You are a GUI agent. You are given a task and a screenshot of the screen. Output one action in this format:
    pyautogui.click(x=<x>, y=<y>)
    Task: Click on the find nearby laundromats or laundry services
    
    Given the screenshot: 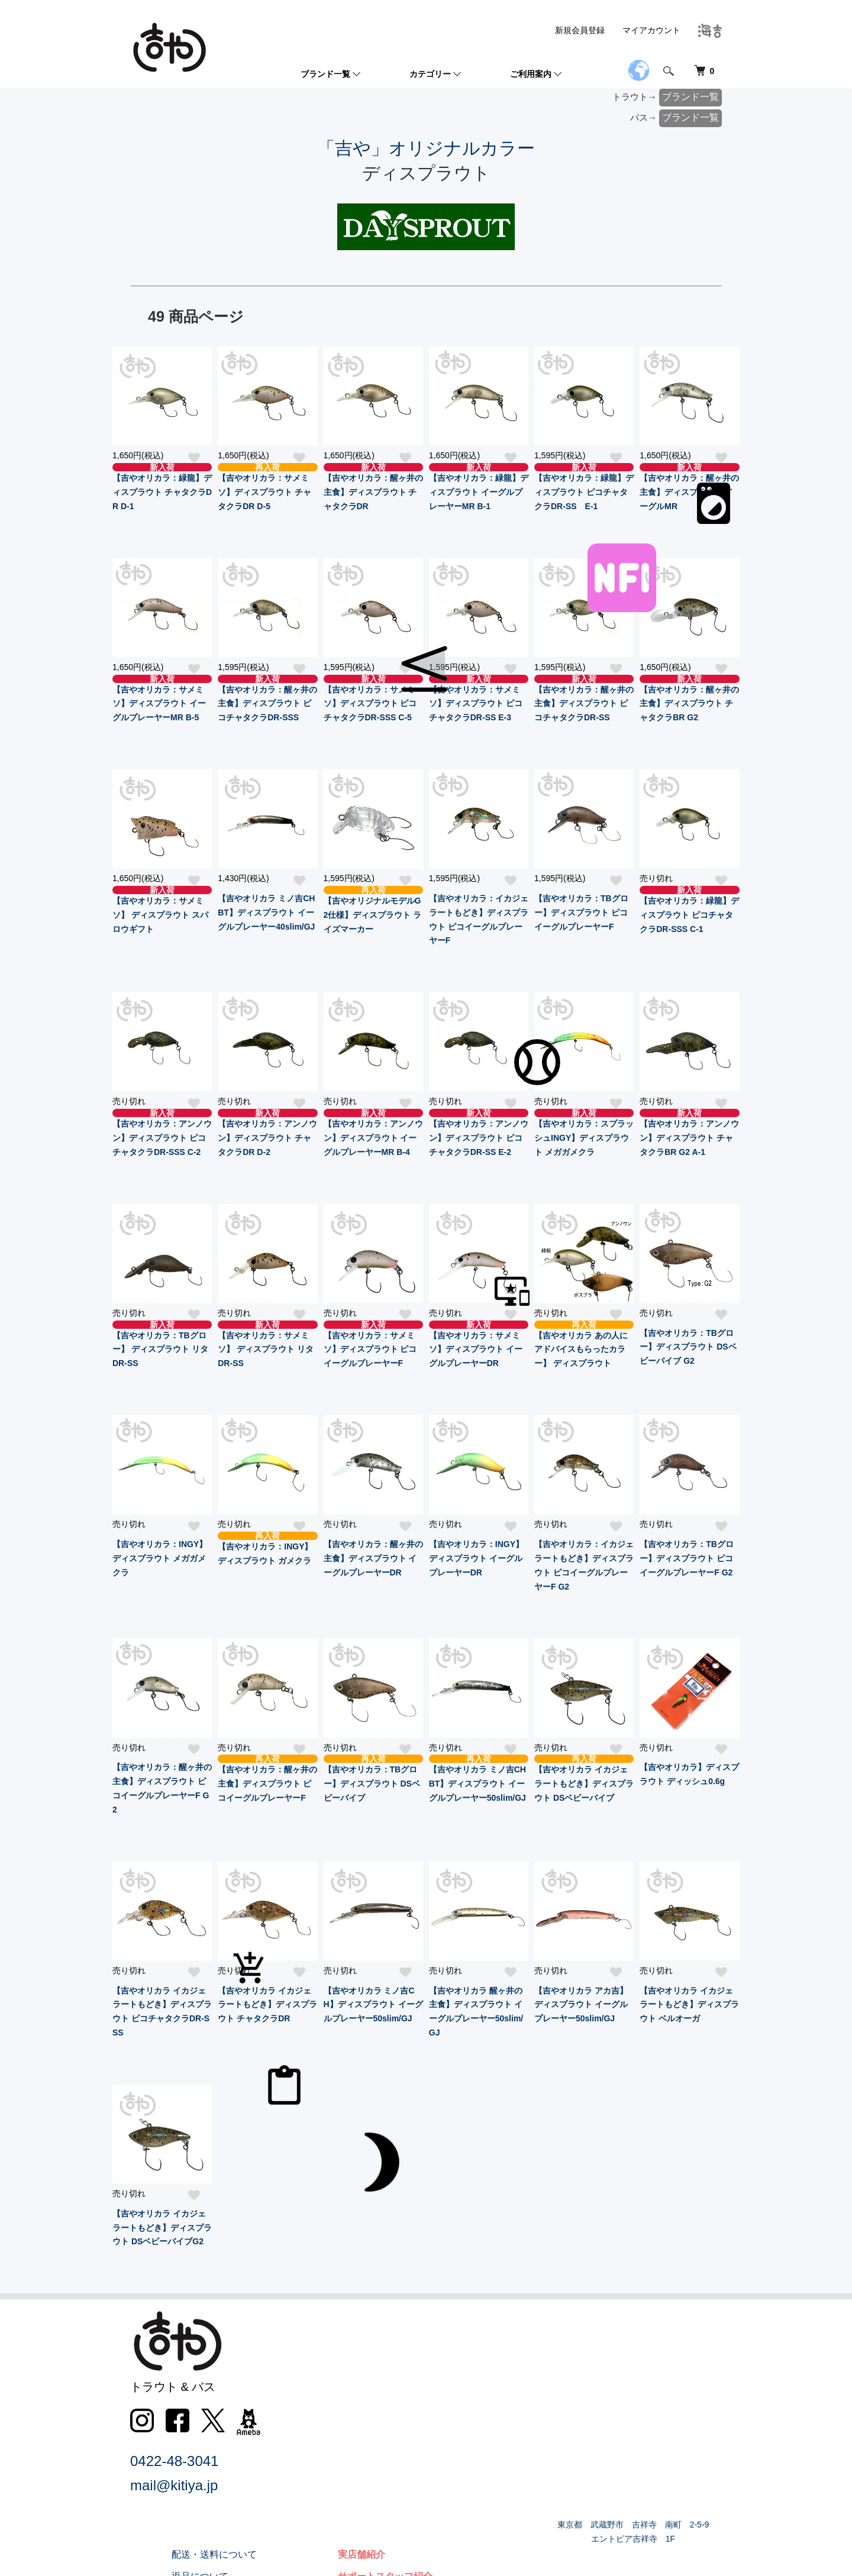 What is the action you would take?
    pyautogui.click(x=714, y=503)
    